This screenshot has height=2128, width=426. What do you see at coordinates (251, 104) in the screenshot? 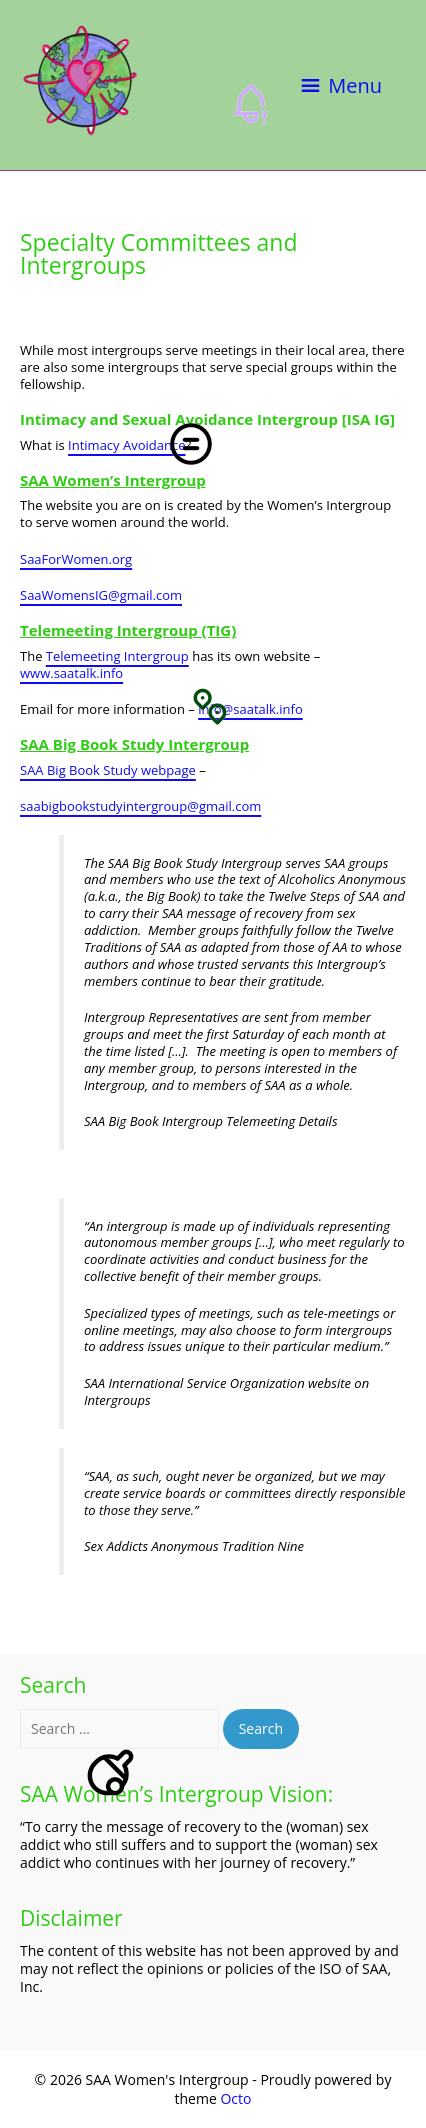
I see `notification alert requiring attention` at bounding box center [251, 104].